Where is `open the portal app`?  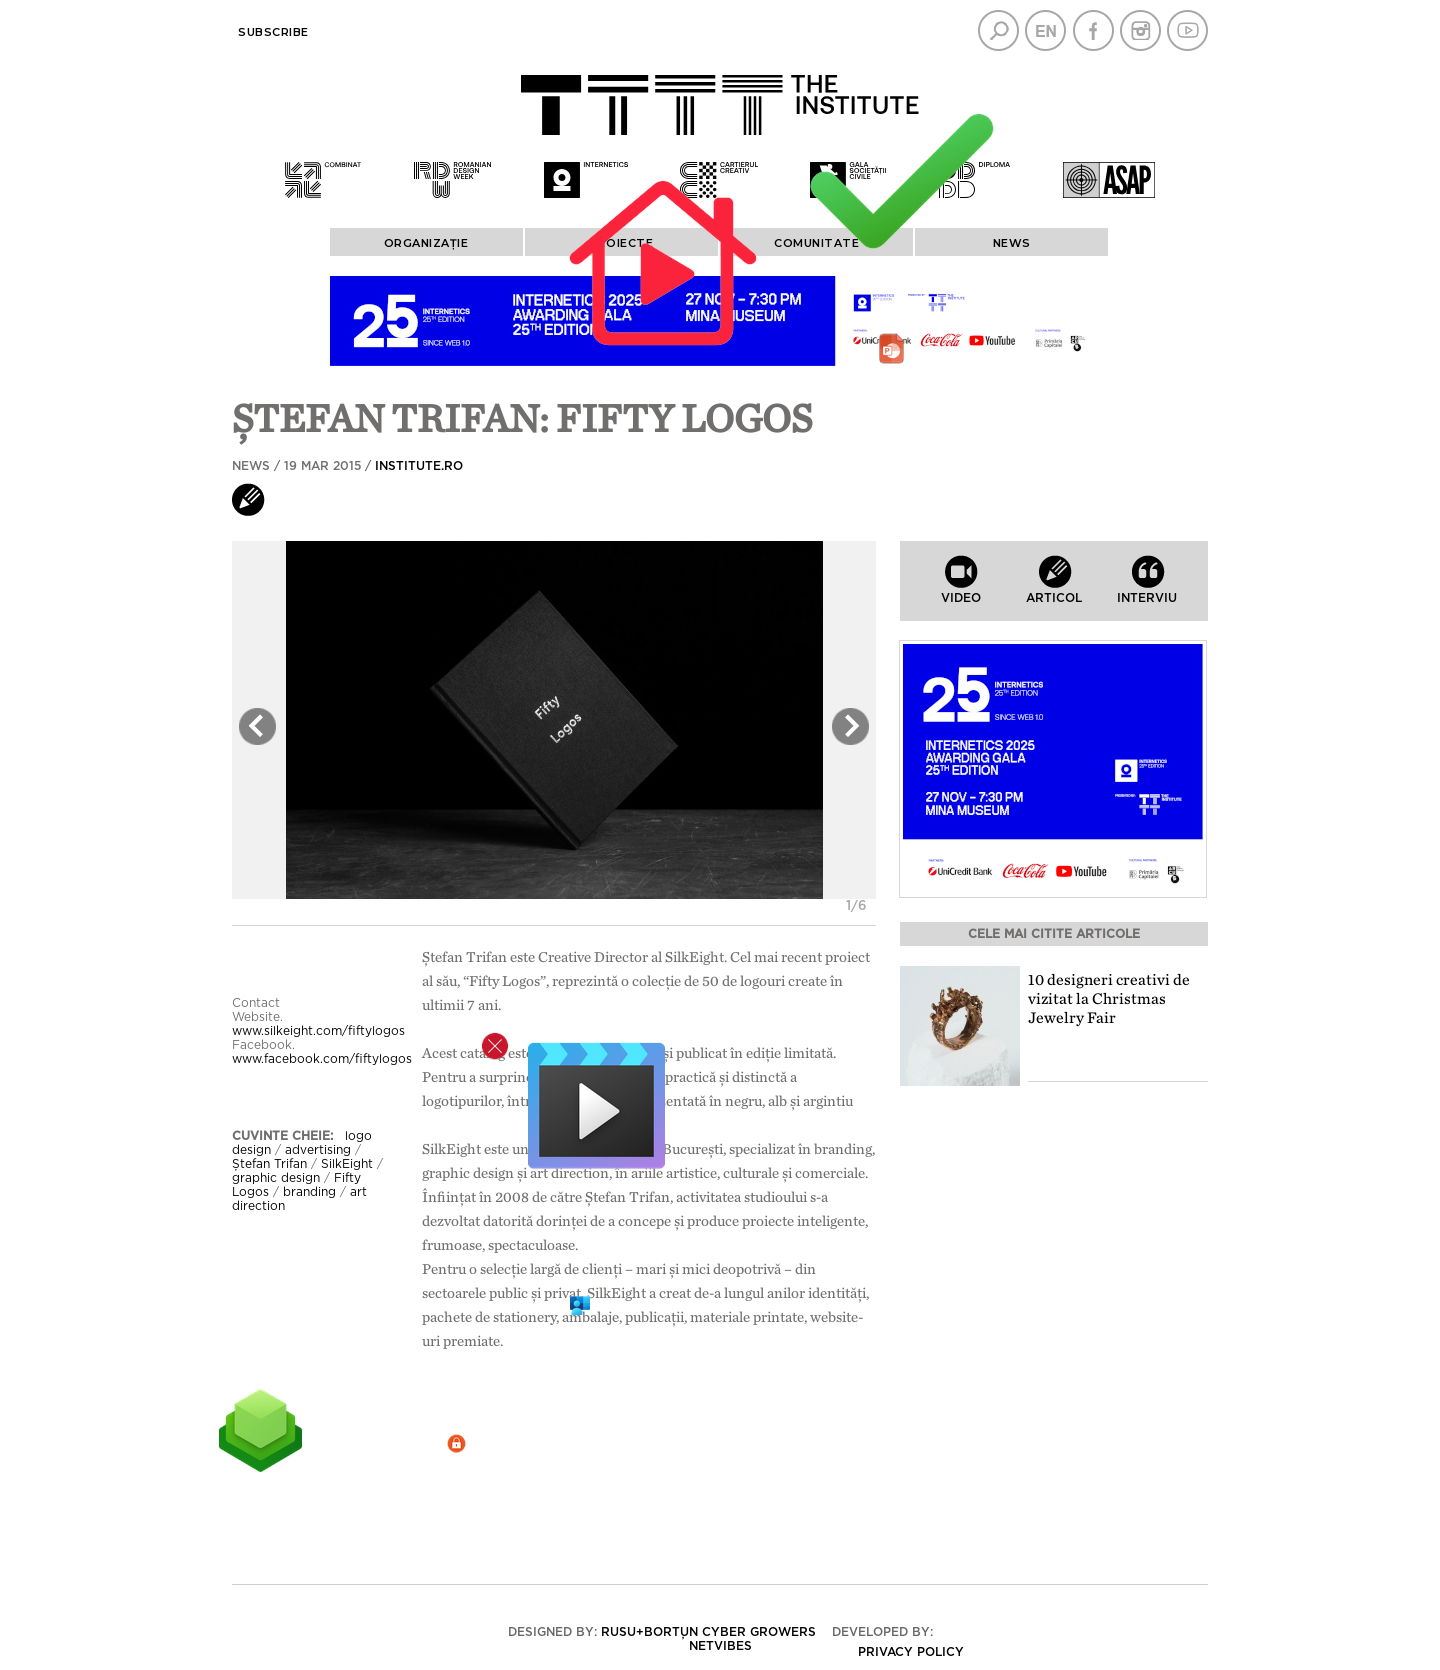
open the portal app is located at coordinates (580, 1305).